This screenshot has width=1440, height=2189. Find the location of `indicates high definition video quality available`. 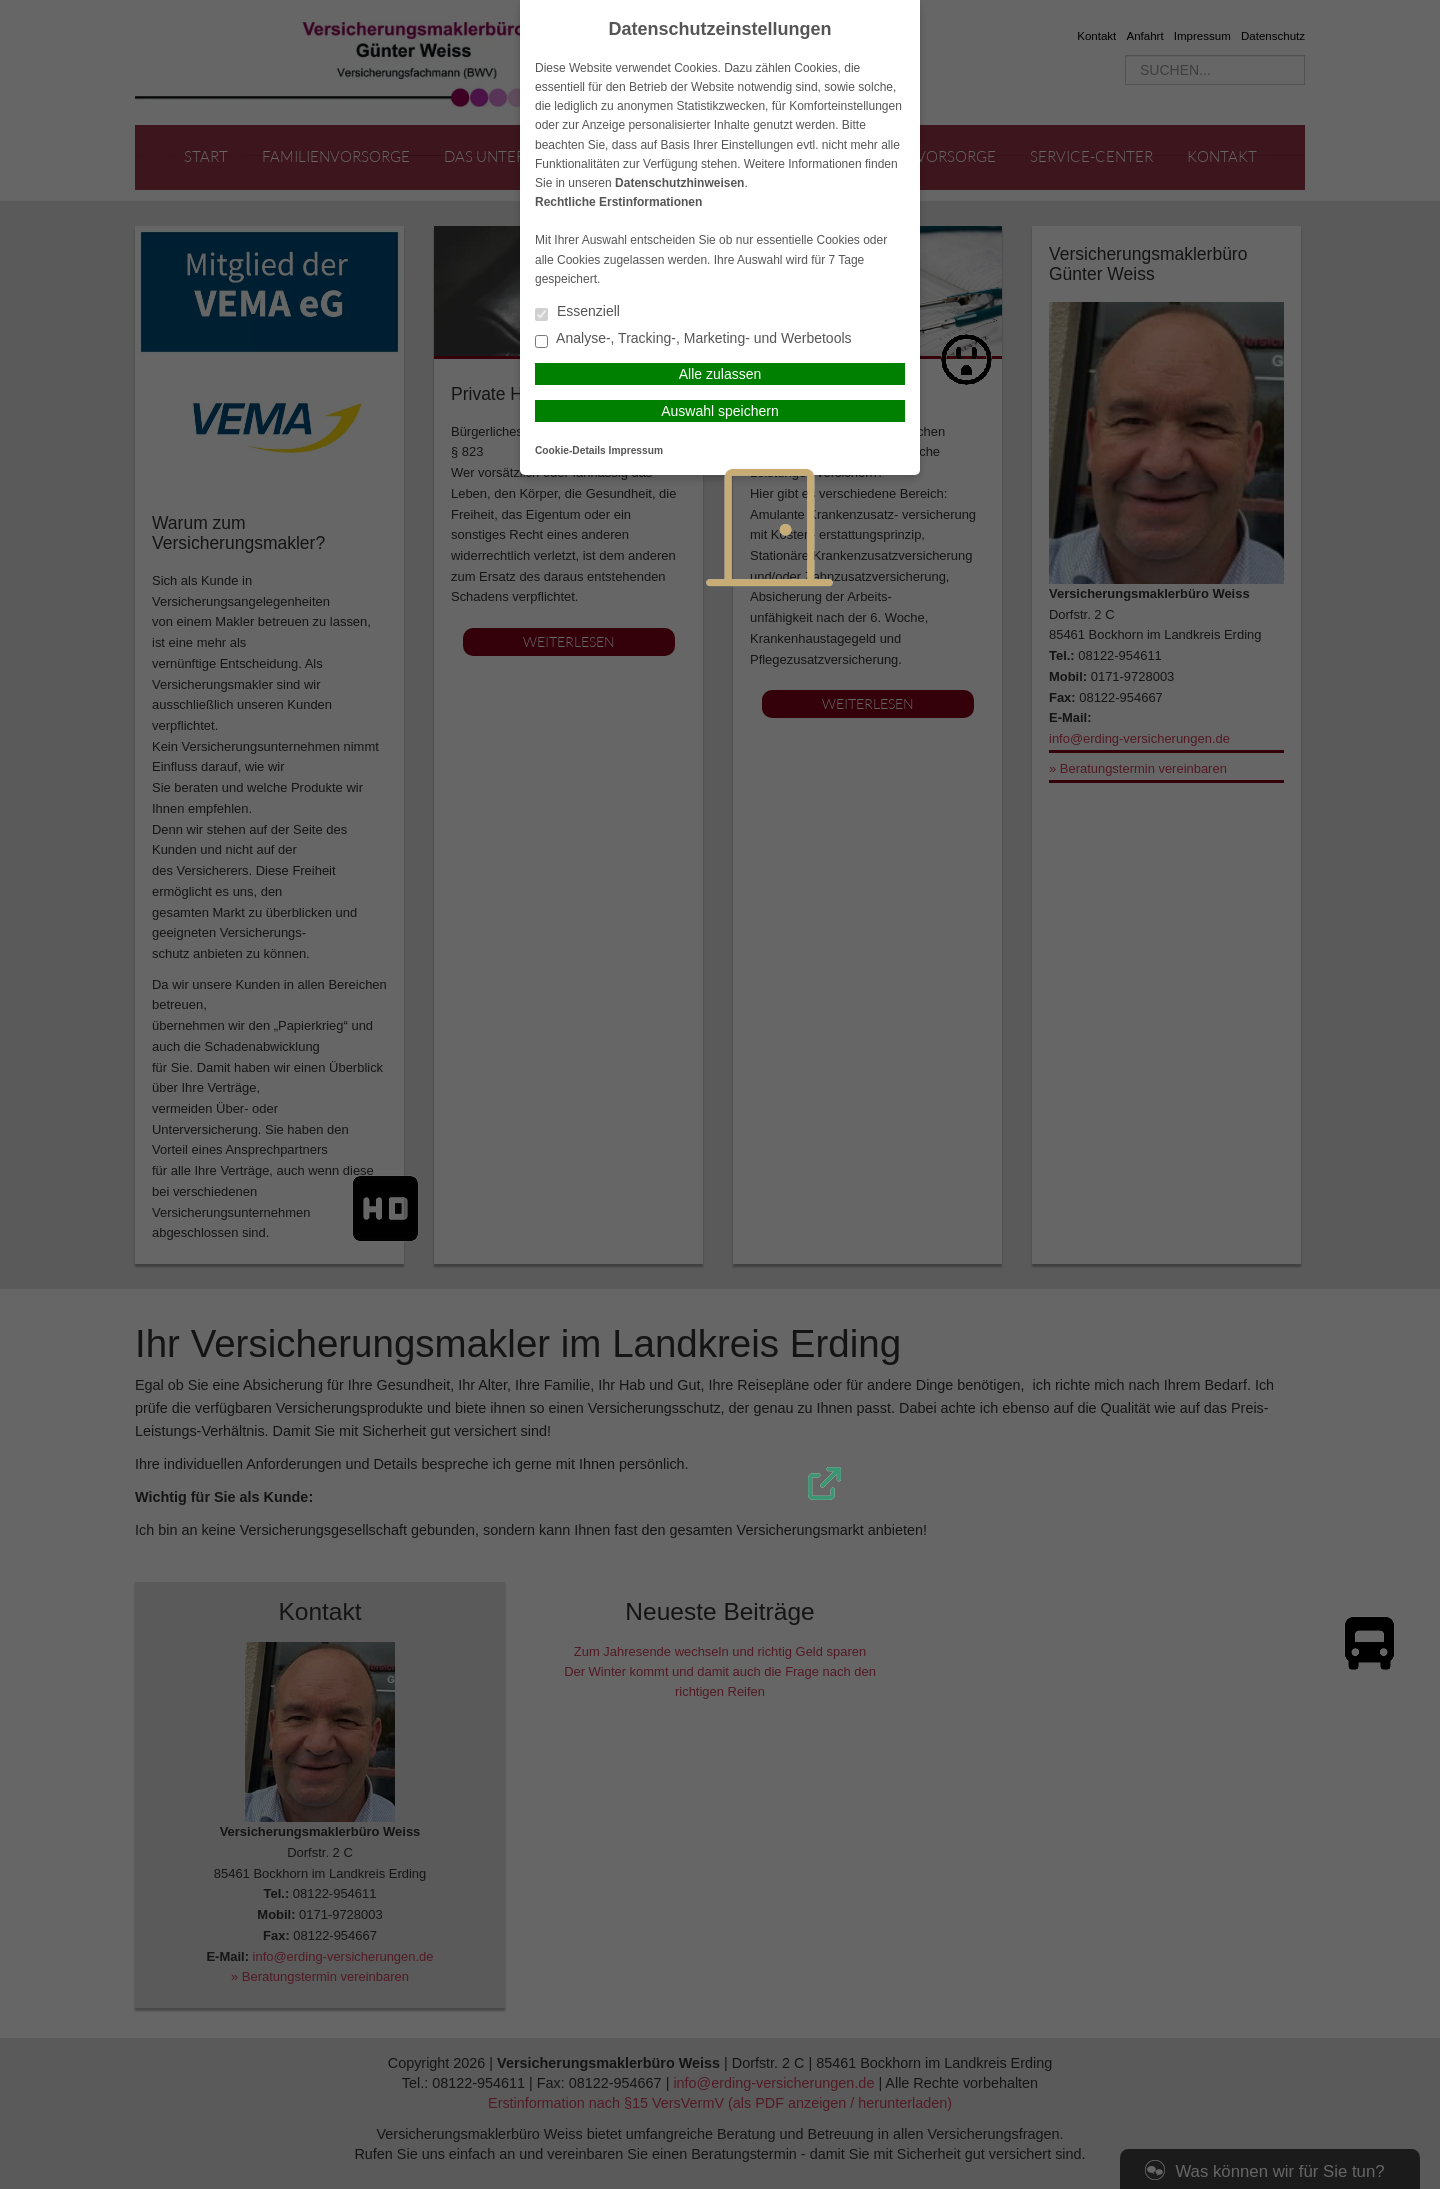

indicates high definition video quality available is located at coordinates (385, 1208).